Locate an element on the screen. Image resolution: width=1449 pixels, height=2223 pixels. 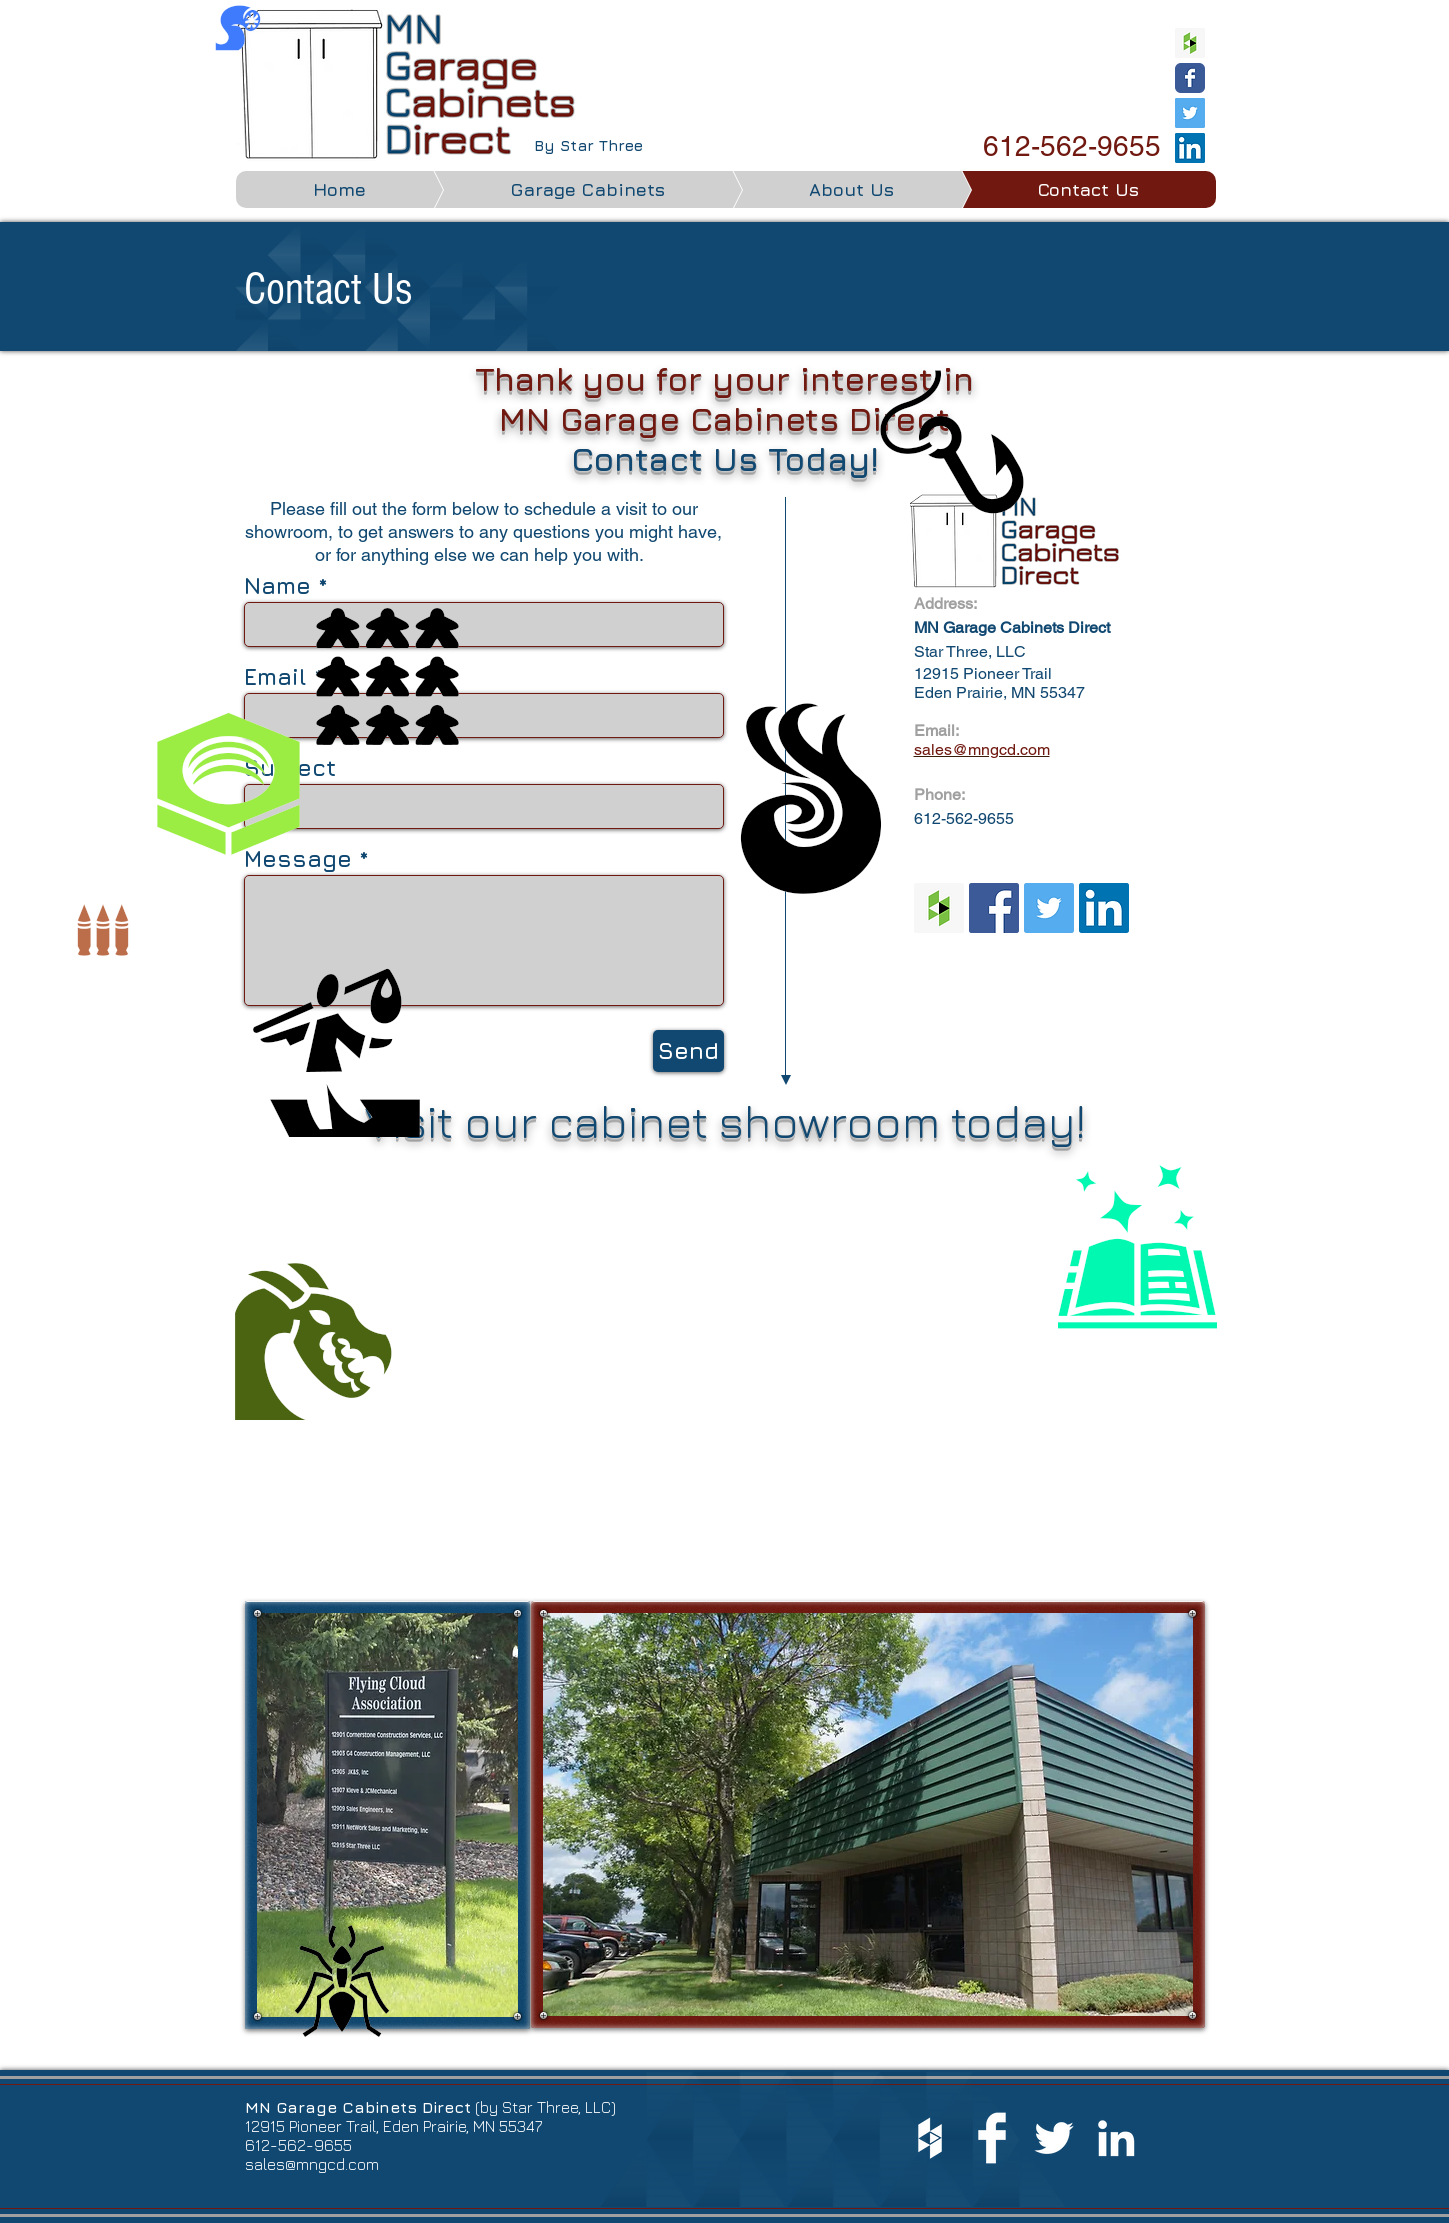
ammunition or bullet inventory indicator is located at coordinates (103, 930).